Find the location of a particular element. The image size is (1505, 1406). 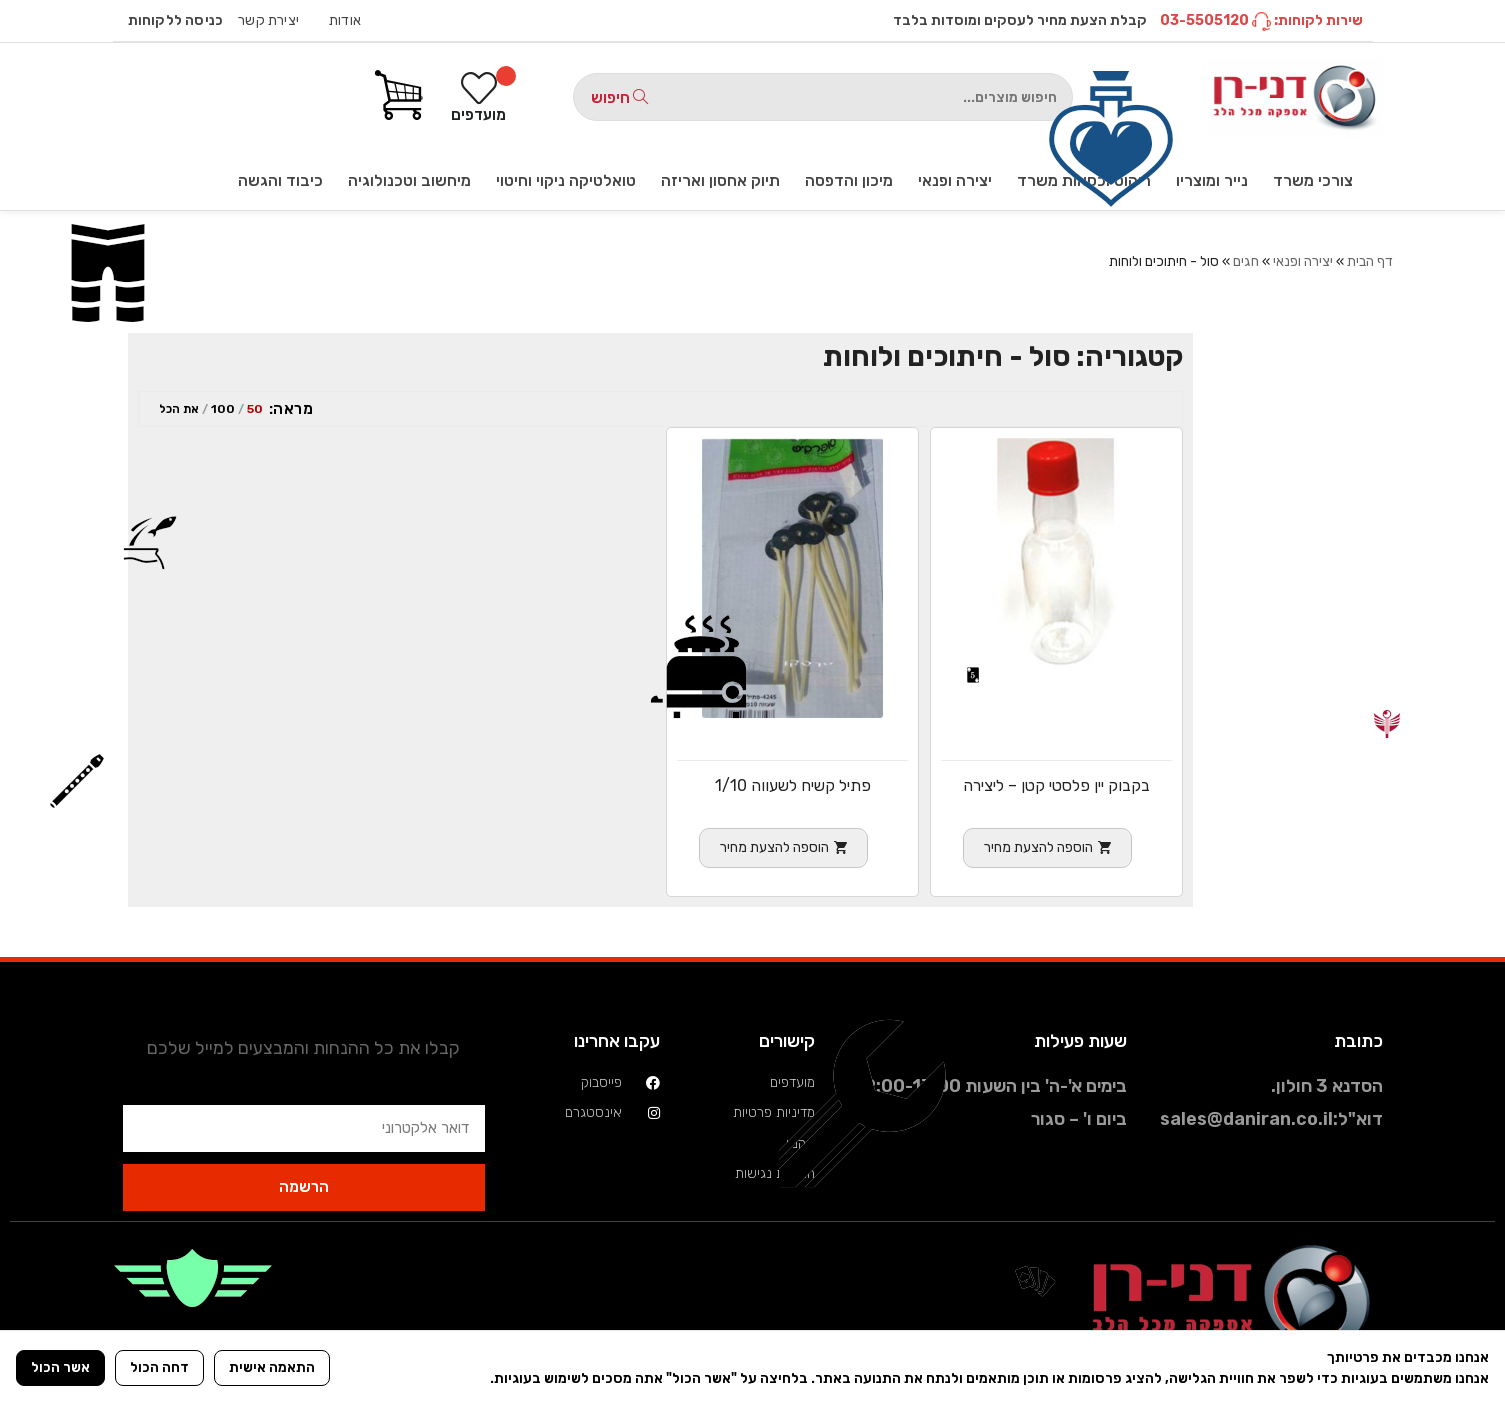

equip armored leg gear is located at coordinates (108, 273).